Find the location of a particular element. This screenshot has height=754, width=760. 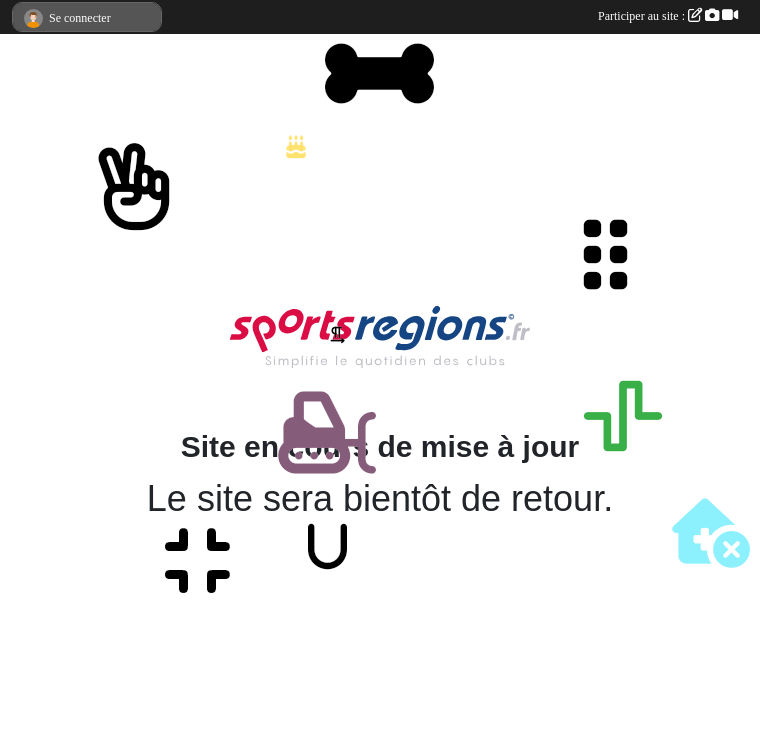

toggle grid view layout is located at coordinates (605, 254).